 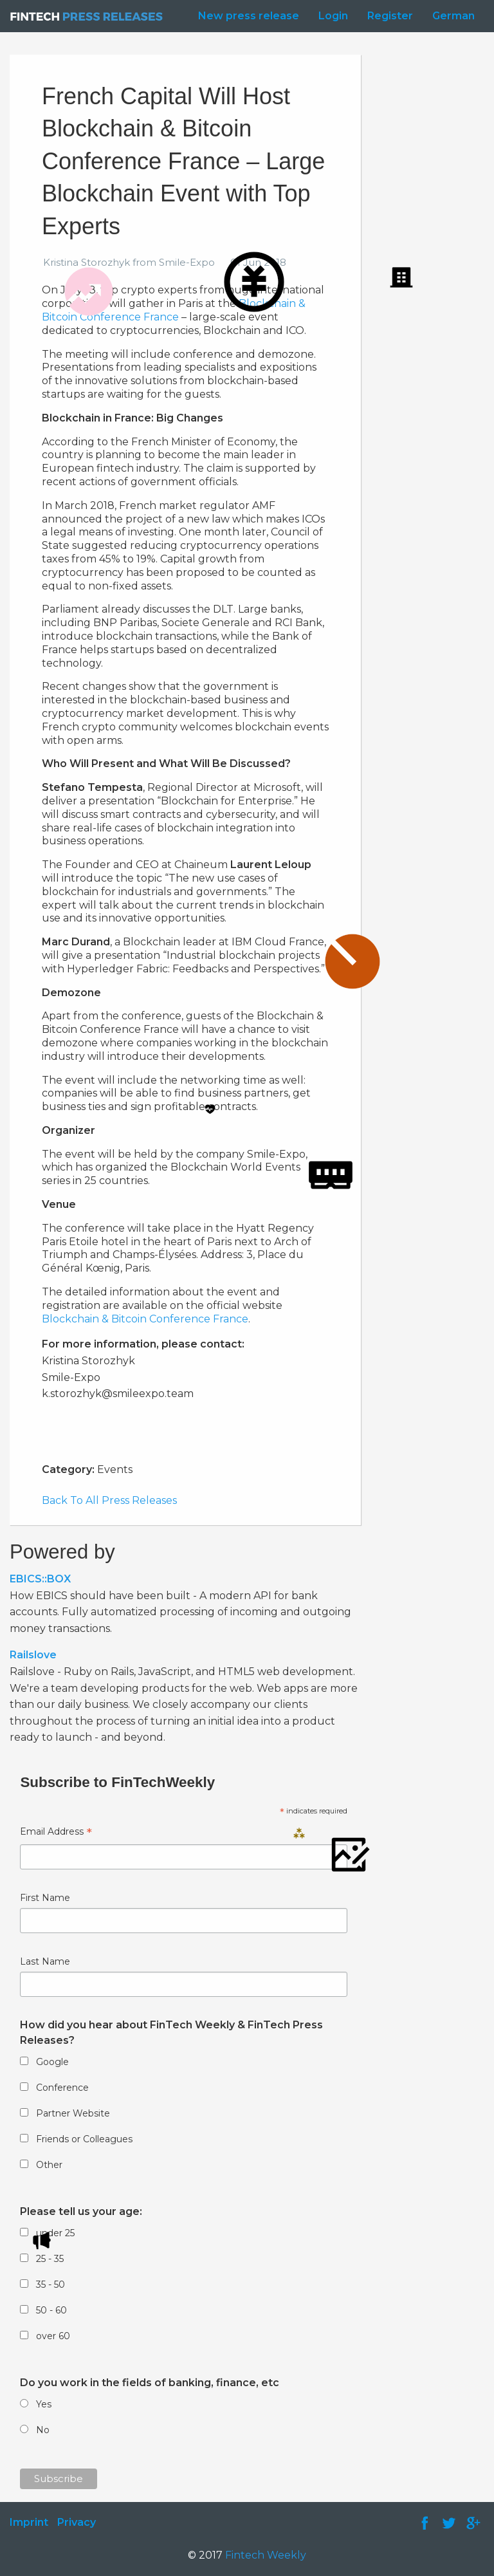 What do you see at coordinates (299, 1833) in the screenshot?
I see `connect to the fediverse network` at bounding box center [299, 1833].